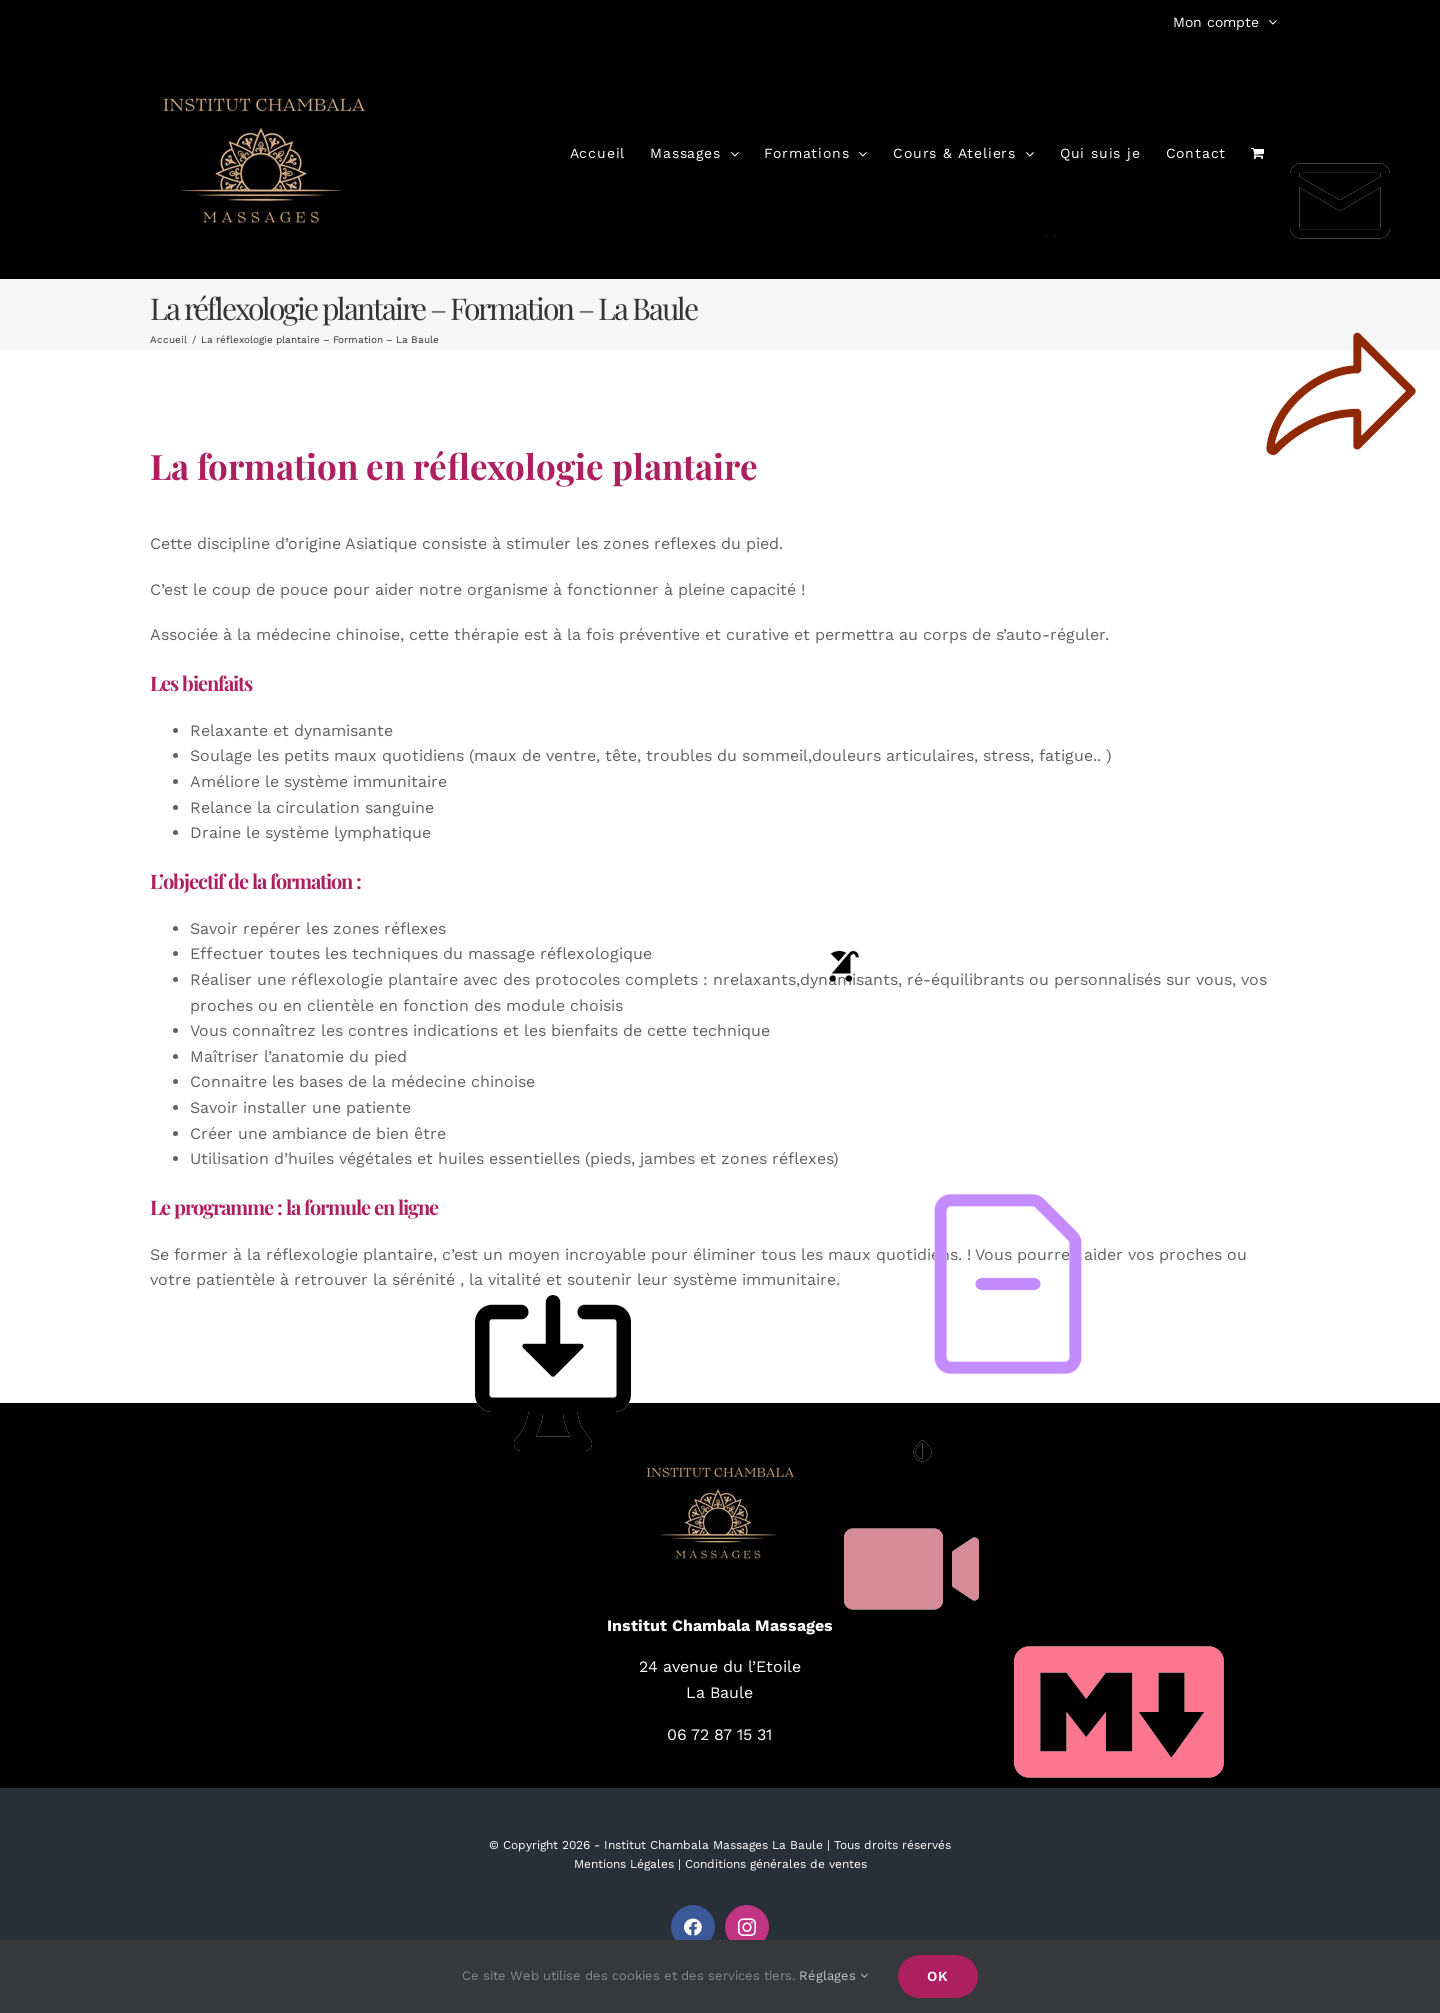  I want to click on format text using markdown, so click(1119, 1712).